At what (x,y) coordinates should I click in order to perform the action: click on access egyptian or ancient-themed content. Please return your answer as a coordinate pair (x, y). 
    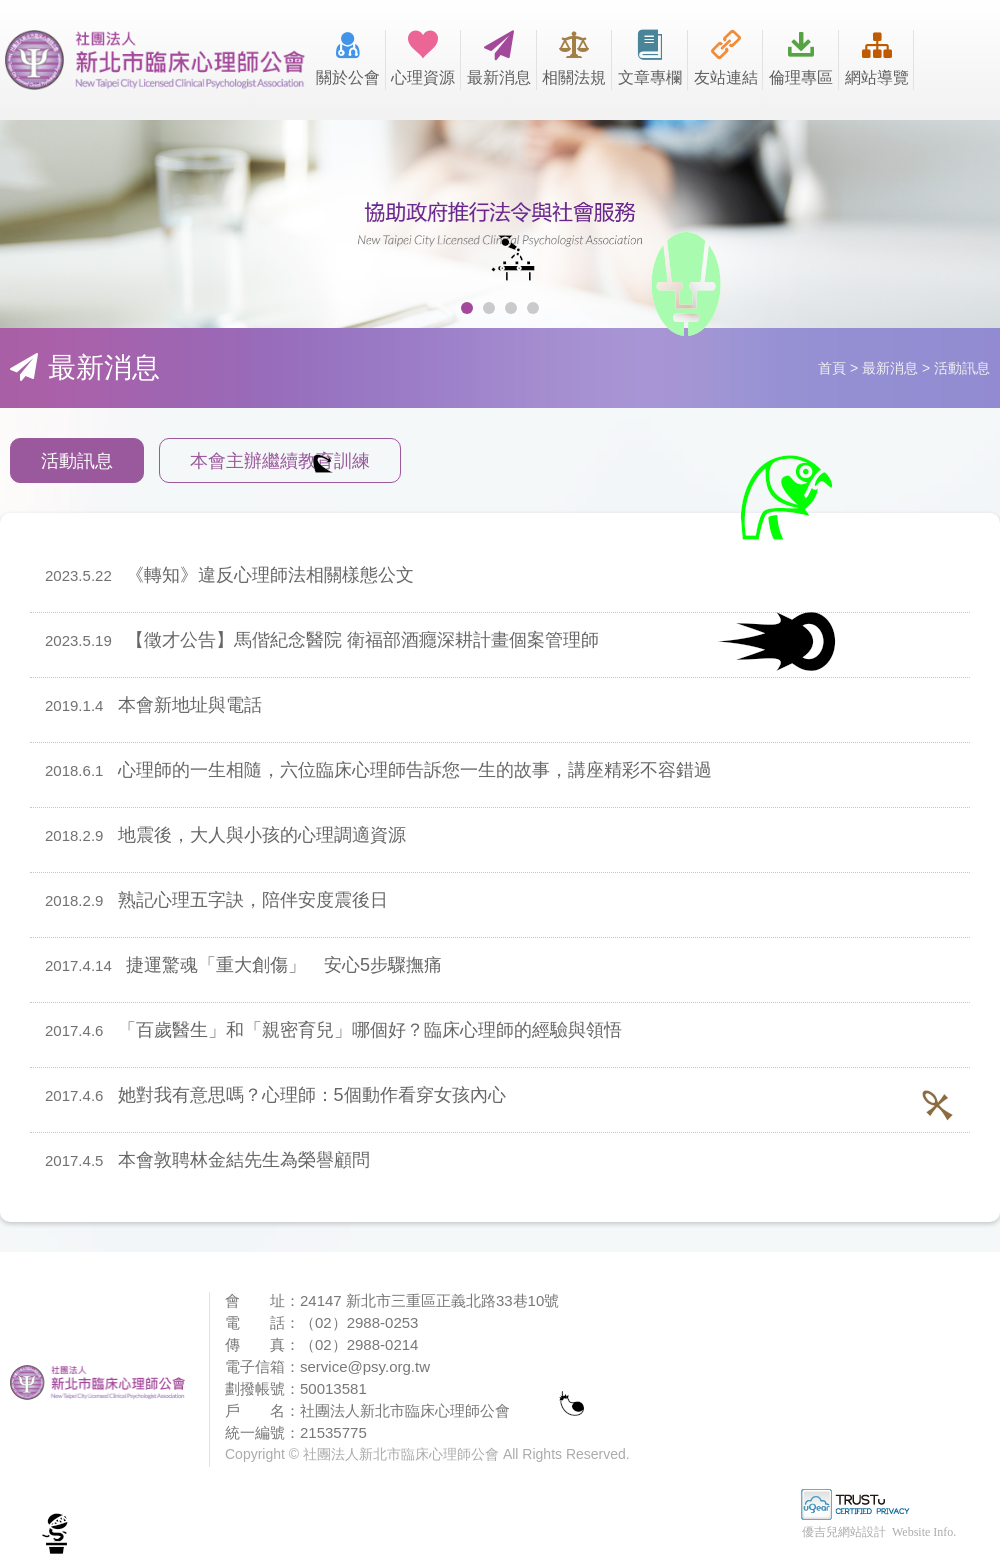
    Looking at the image, I should click on (937, 1105).